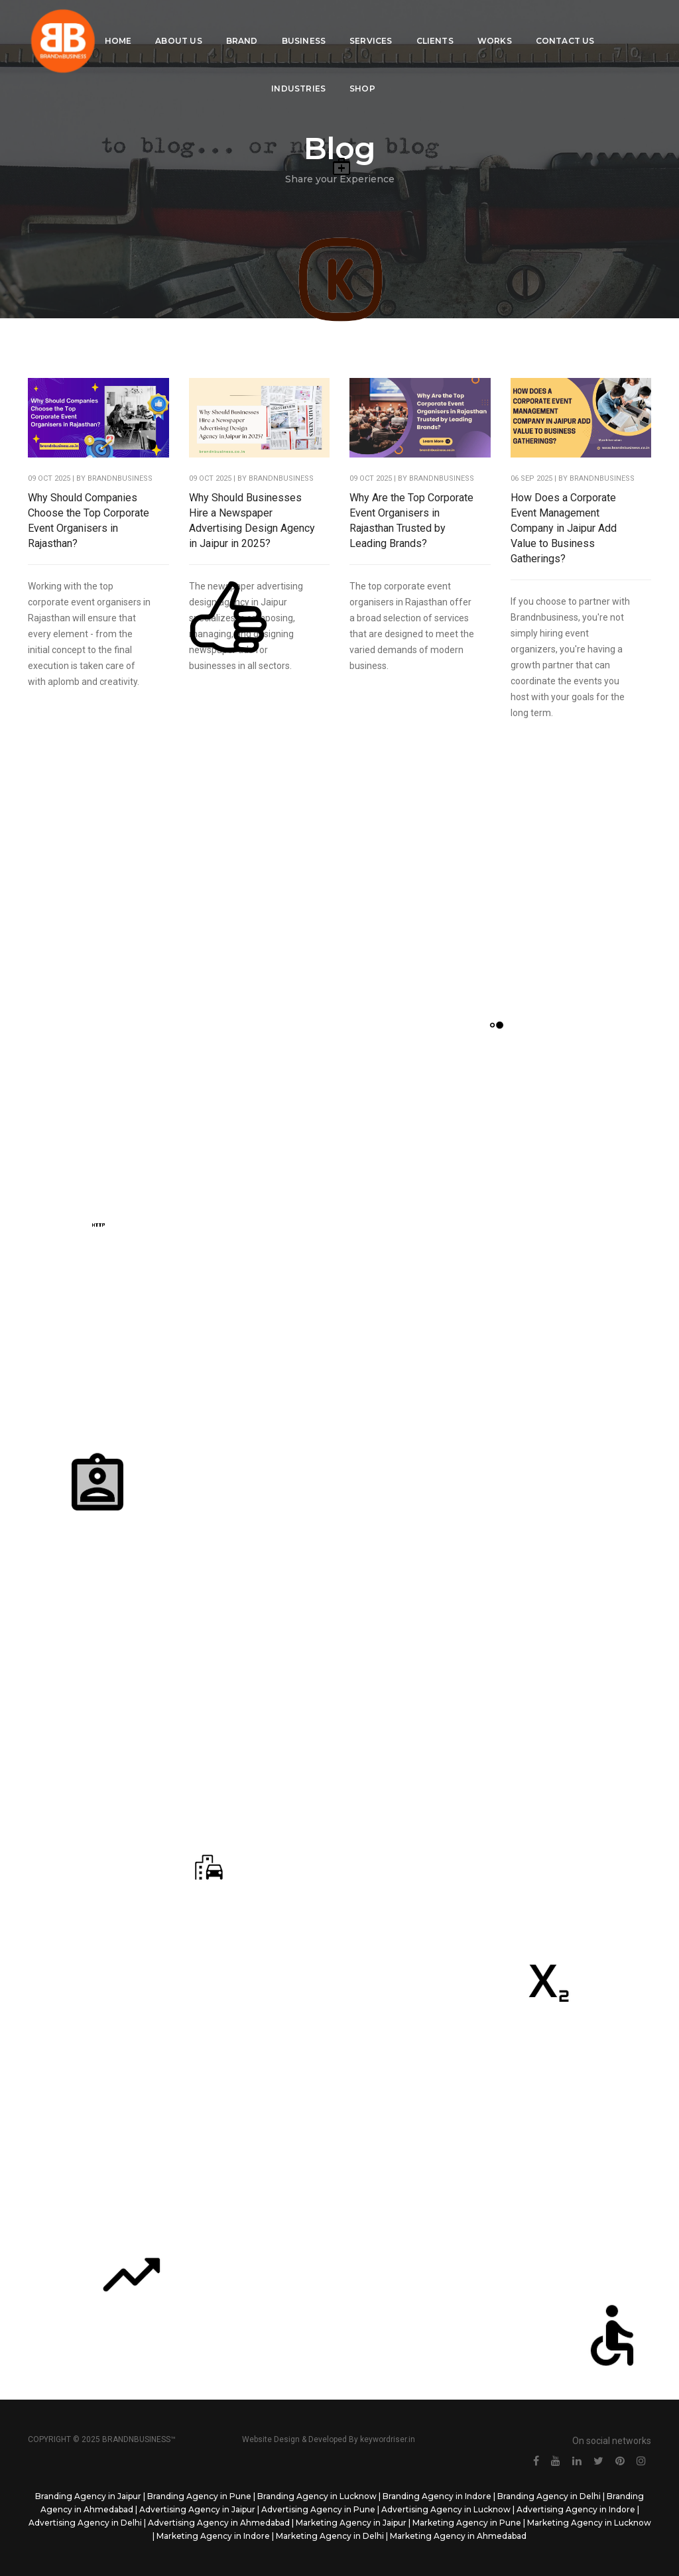 The image size is (679, 2576). I want to click on enable HDR strong mode for photos, so click(497, 1025).